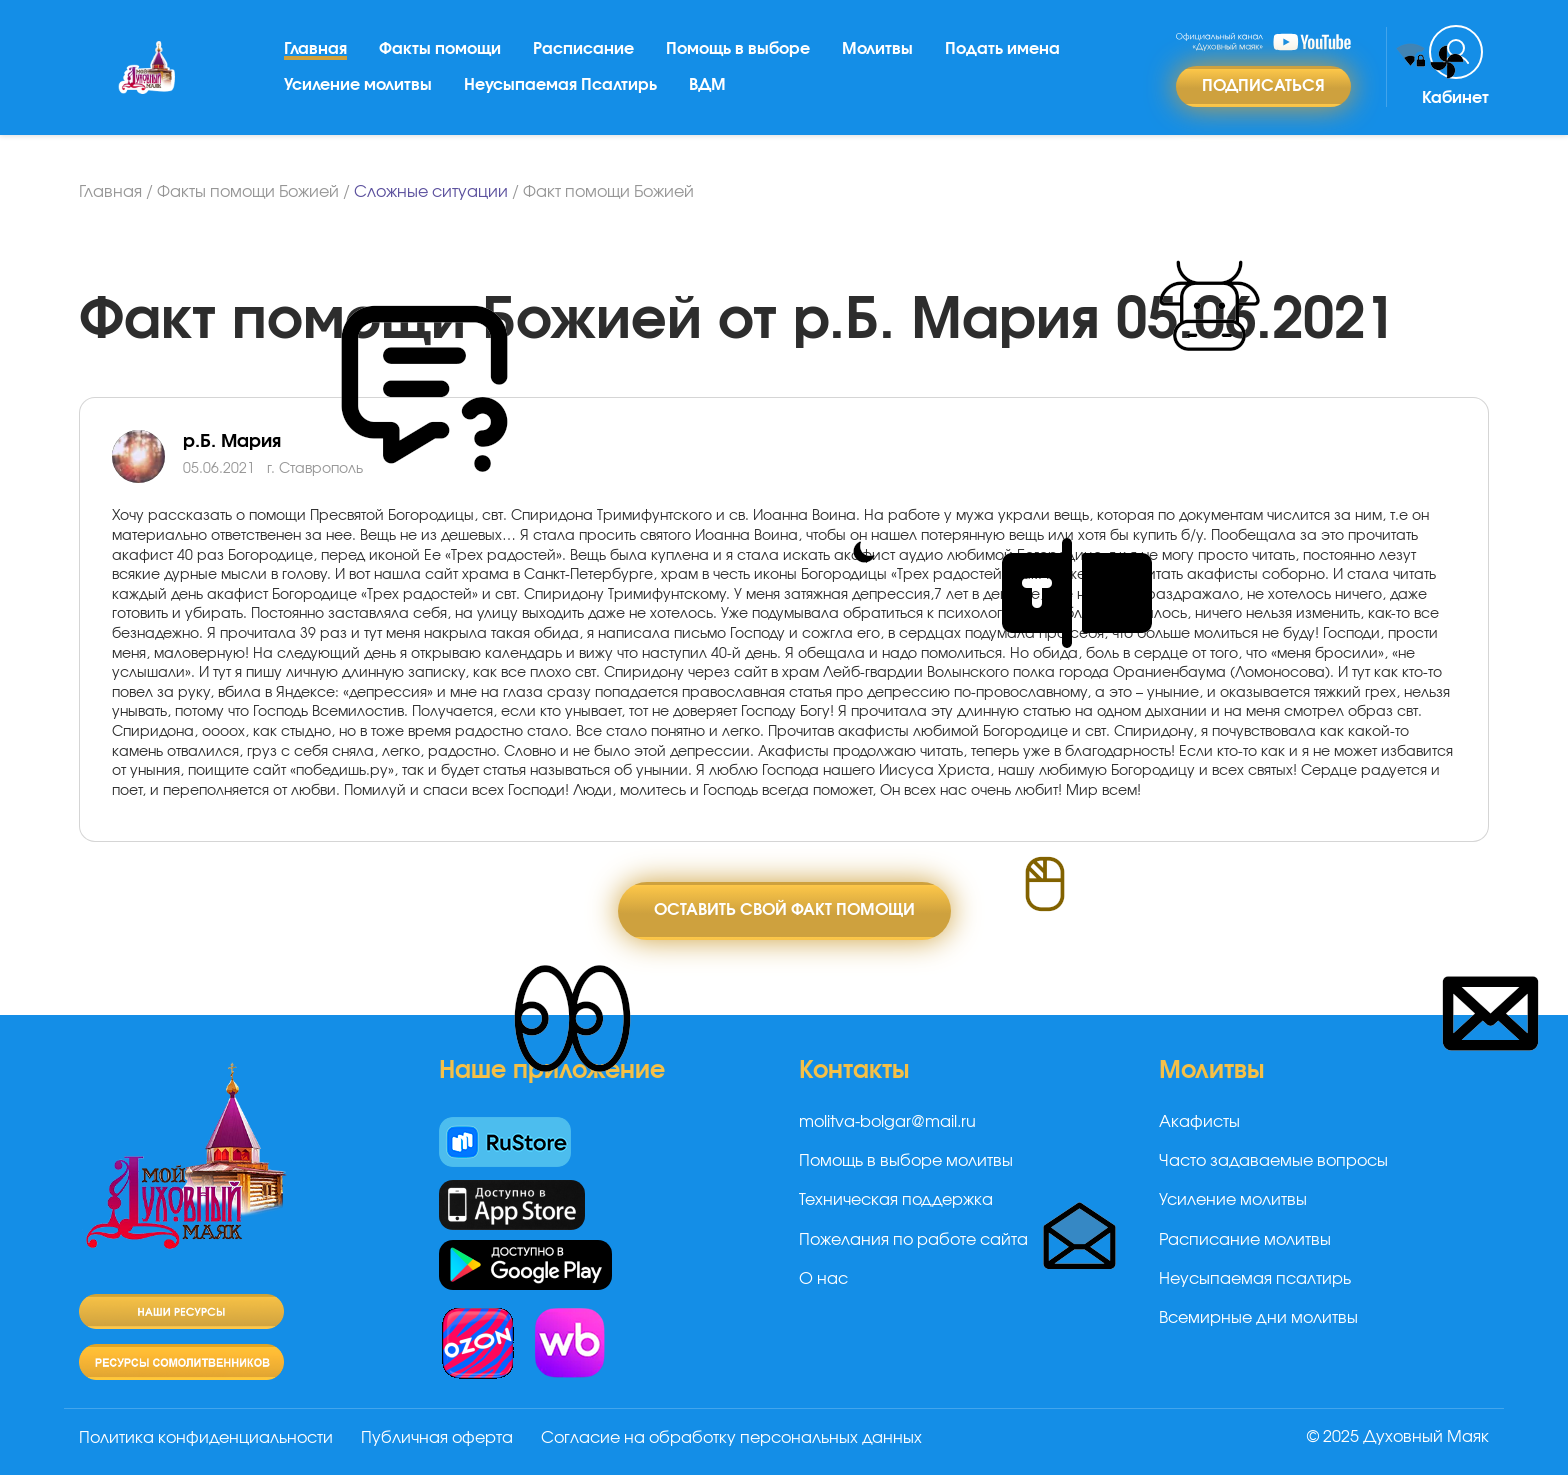 Image resolution: width=1568 pixels, height=1475 pixels. I want to click on access farm or agricultural features, so click(1209, 307).